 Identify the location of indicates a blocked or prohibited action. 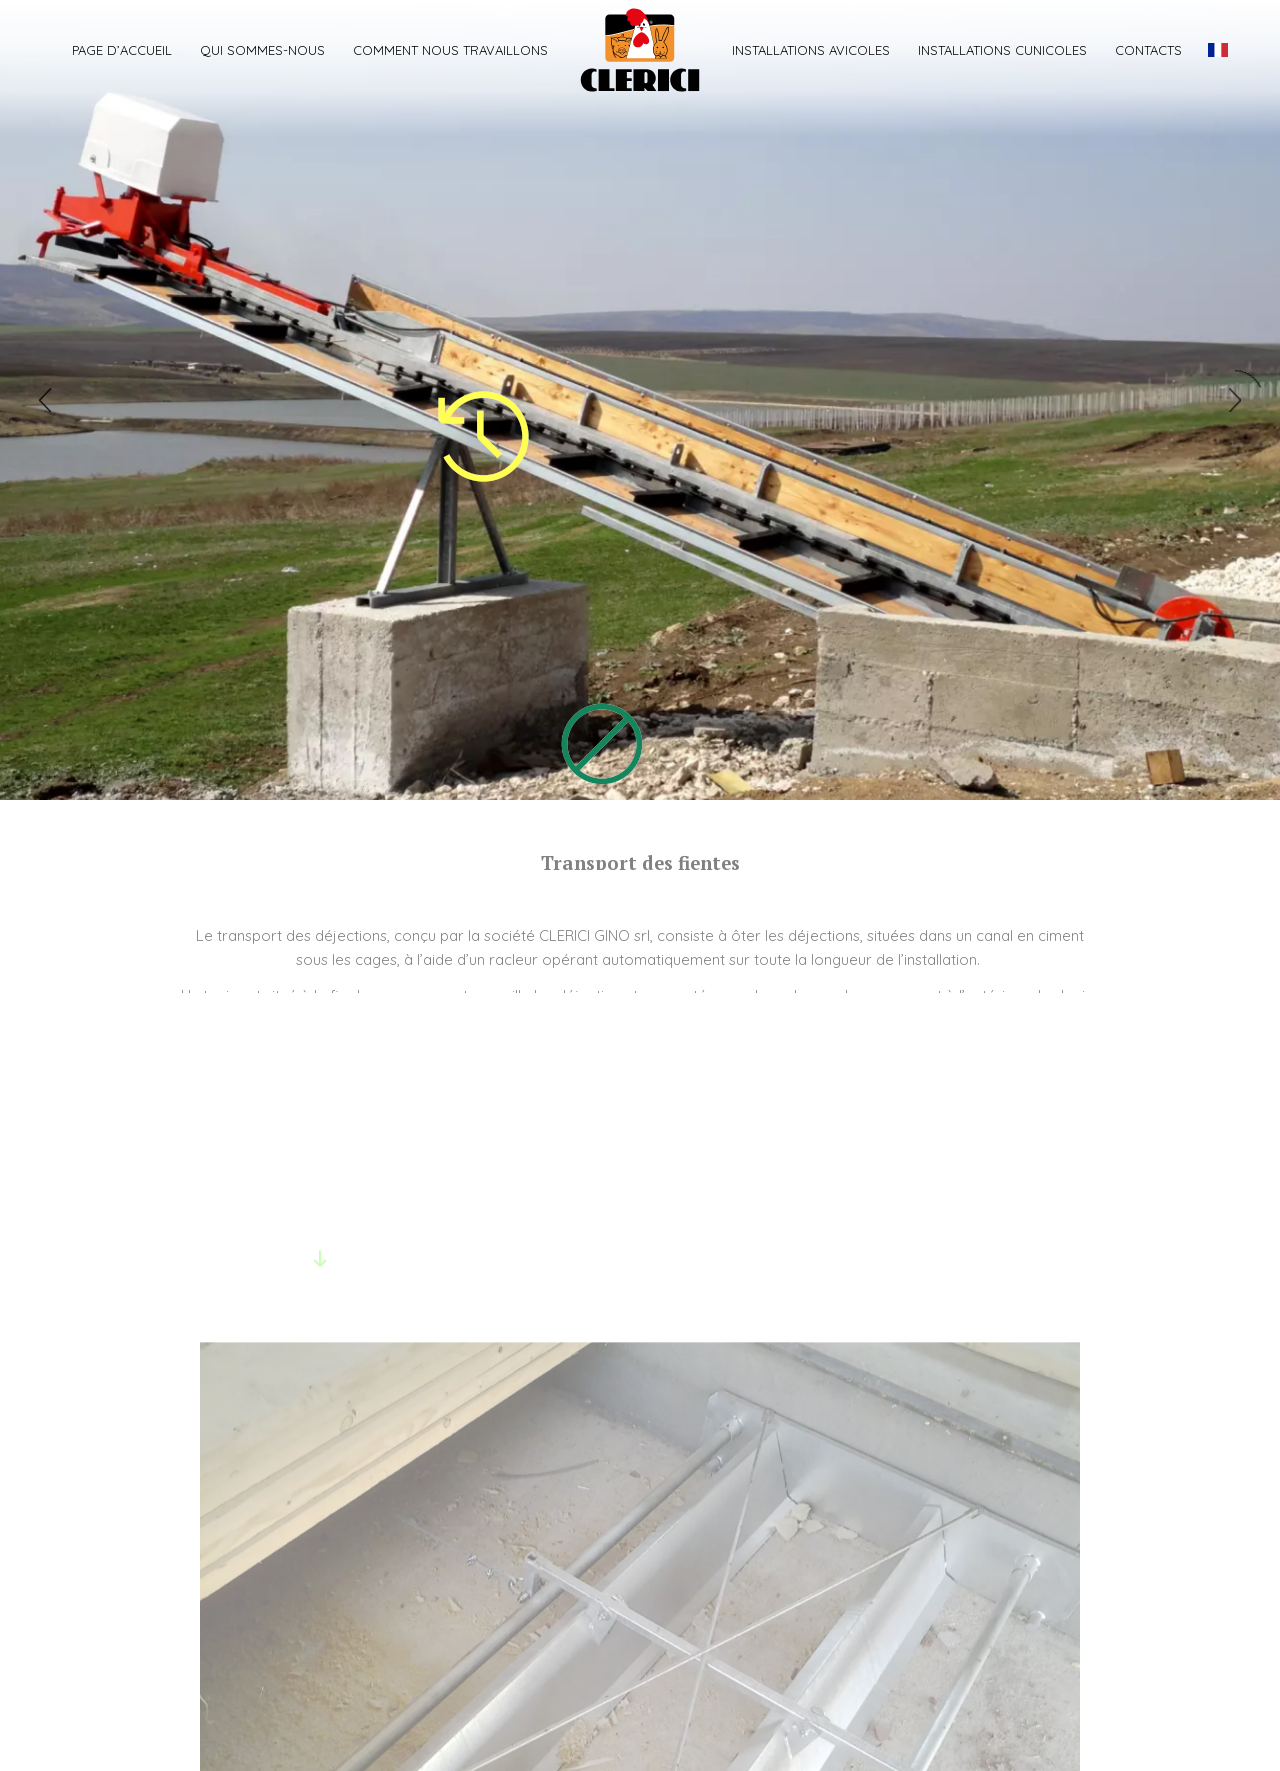
(602, 744).